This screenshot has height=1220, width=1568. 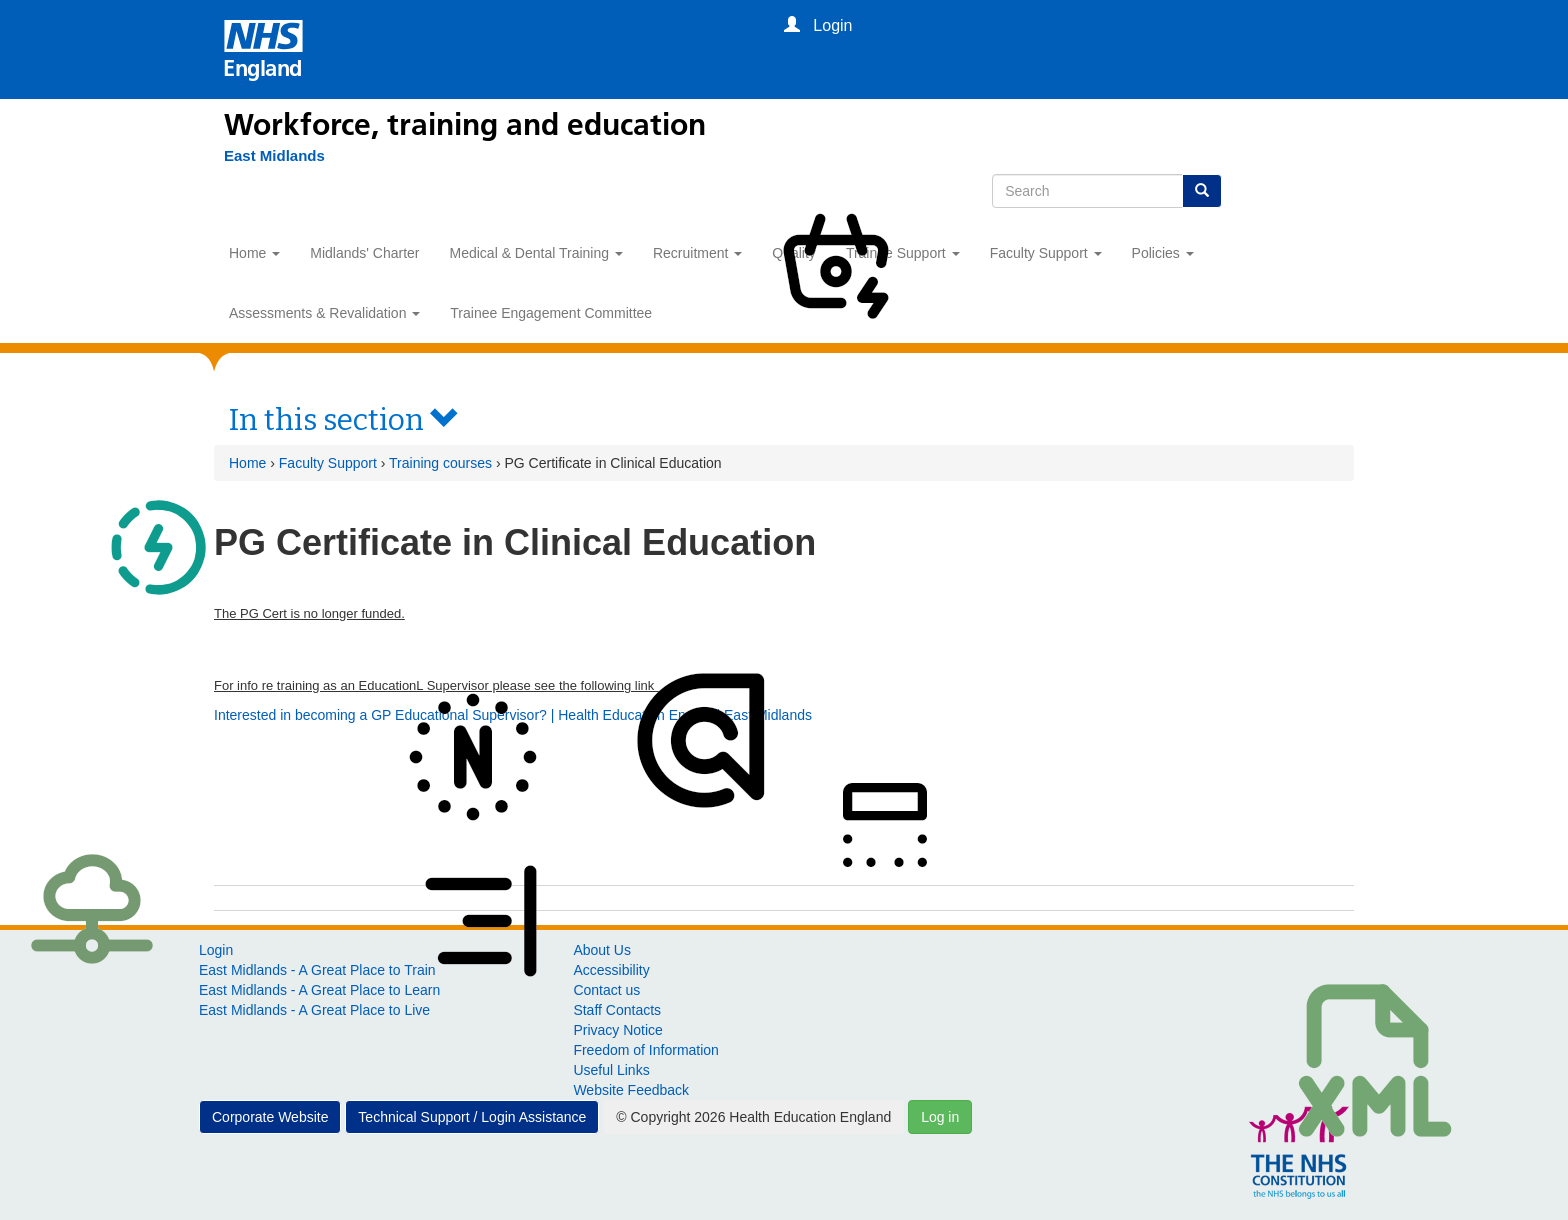 I want to click on indicates a draft or pending status for an item, so click(x=473, y=757).